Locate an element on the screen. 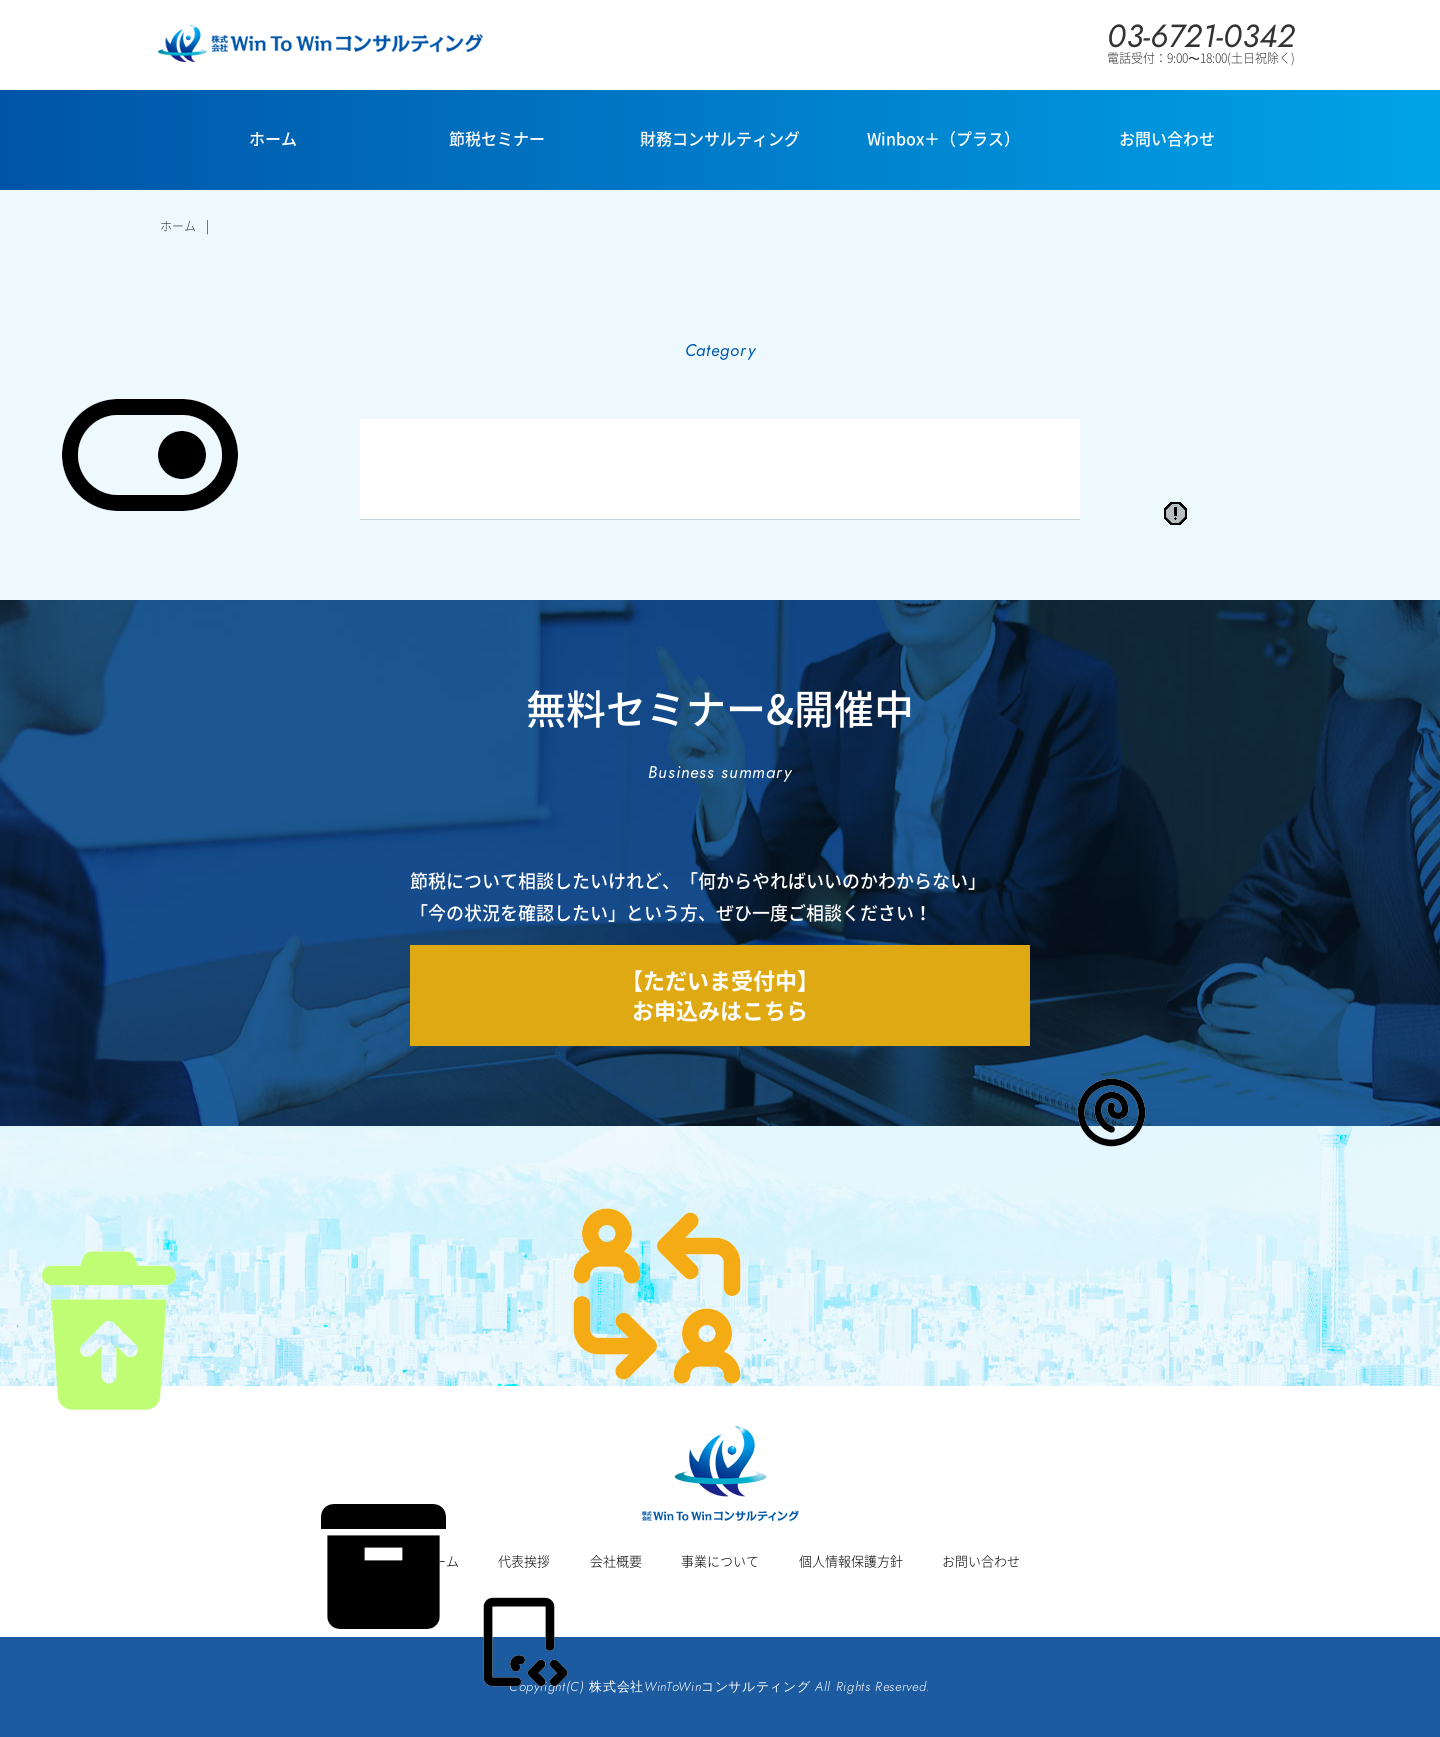 This screenshot has height=1737, width=1440. access tablet developer tools is located at coordinates (519, 1642).